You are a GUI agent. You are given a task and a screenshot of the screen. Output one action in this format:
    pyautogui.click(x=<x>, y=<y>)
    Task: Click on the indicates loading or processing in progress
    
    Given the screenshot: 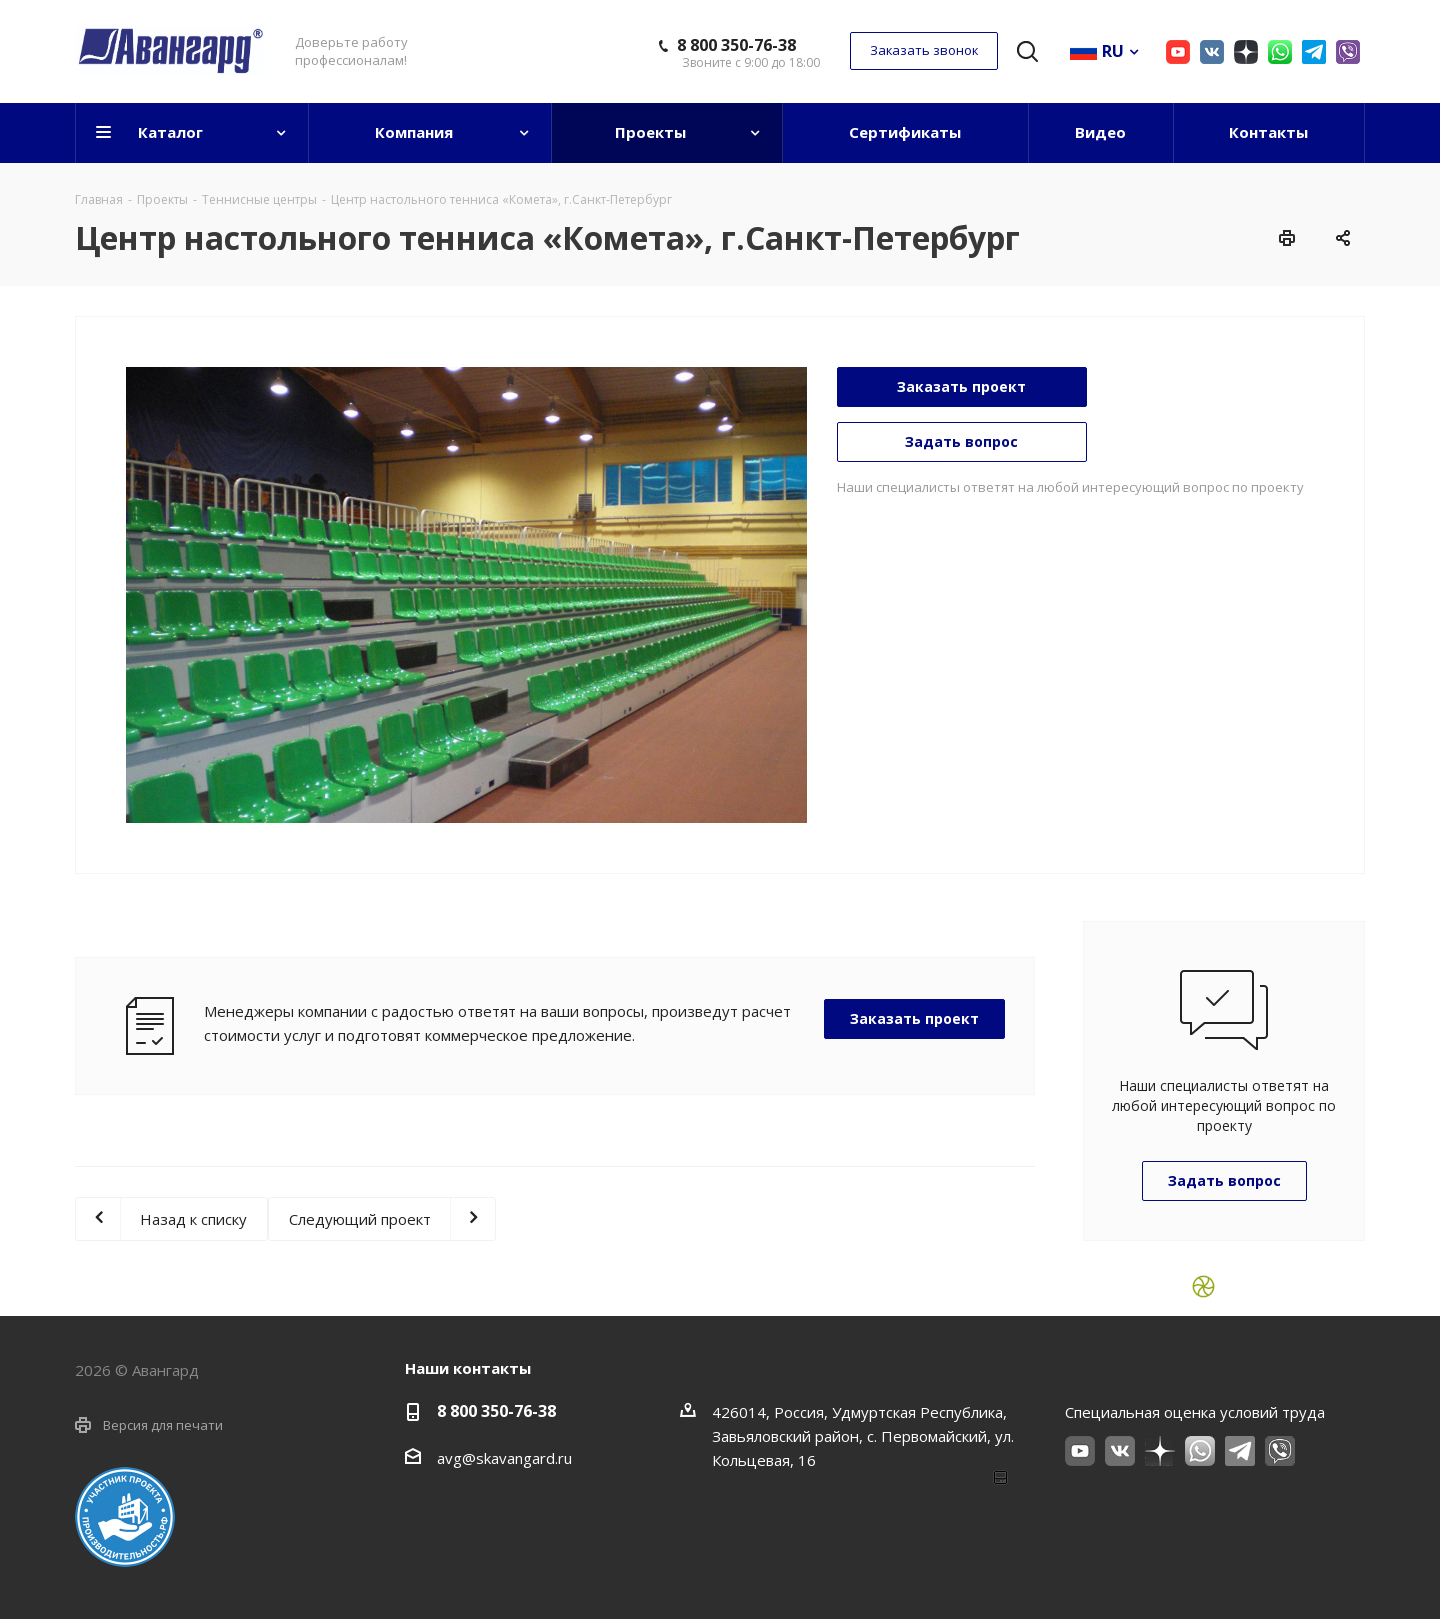 What is the action you would take?
    pyautogui.click(x=1203, y=1286)
    